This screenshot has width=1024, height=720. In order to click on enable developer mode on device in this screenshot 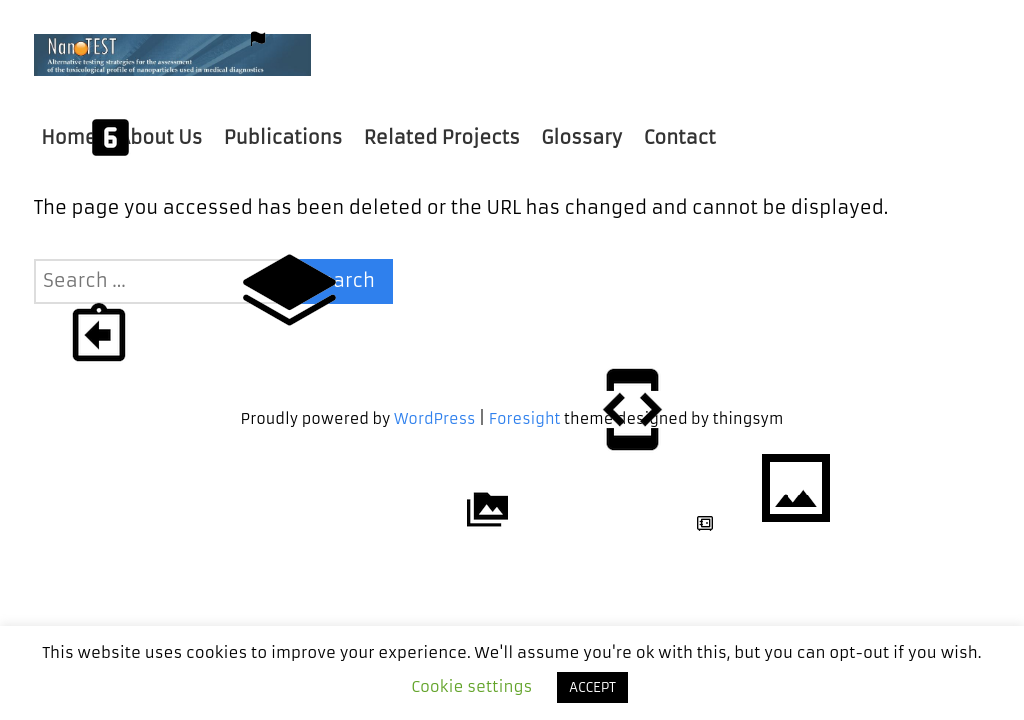, I will do `click(632, 409)`.